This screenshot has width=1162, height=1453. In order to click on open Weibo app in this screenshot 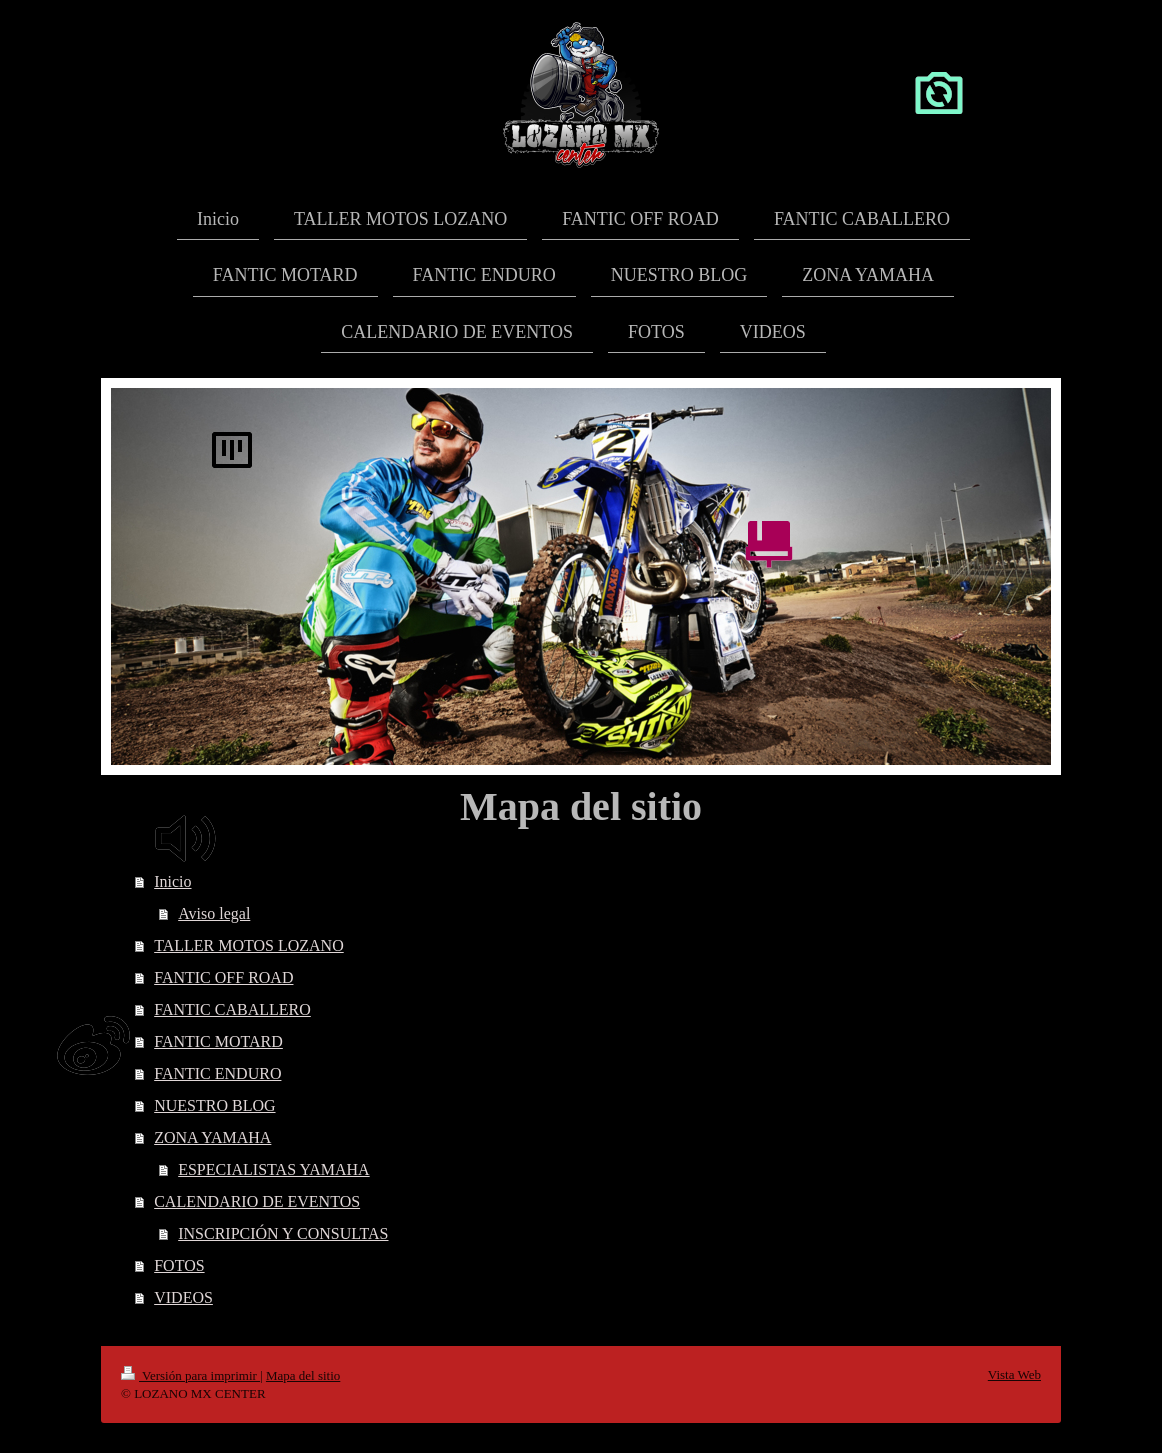, I will do `click(93, 1046)`.